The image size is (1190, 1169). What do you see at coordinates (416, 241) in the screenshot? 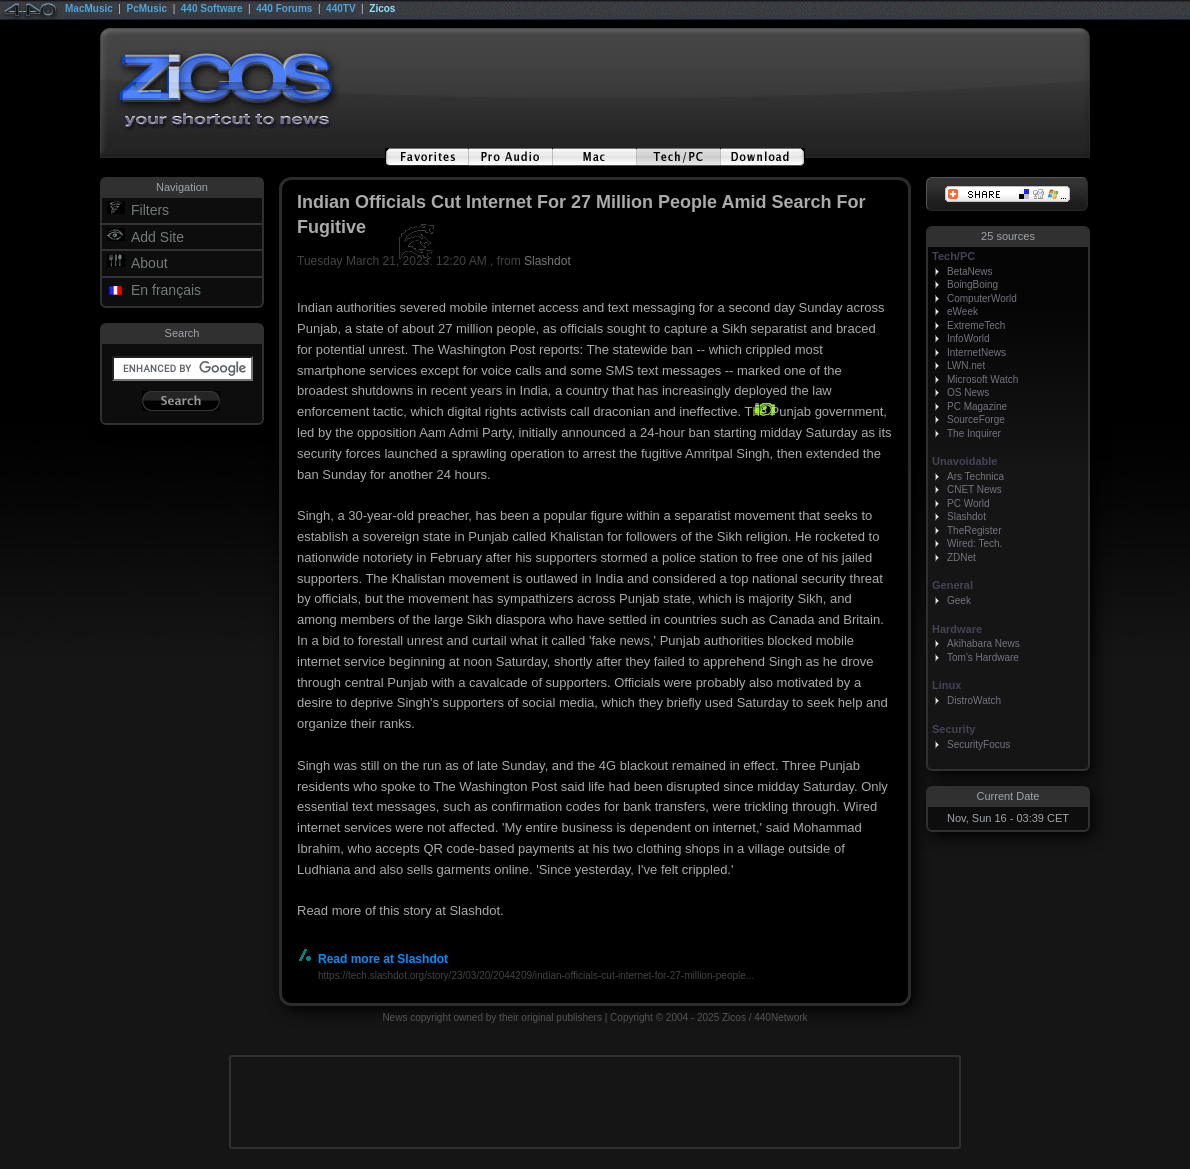
I see `select hydra creature or monster type` at bounding box center [416, 241].